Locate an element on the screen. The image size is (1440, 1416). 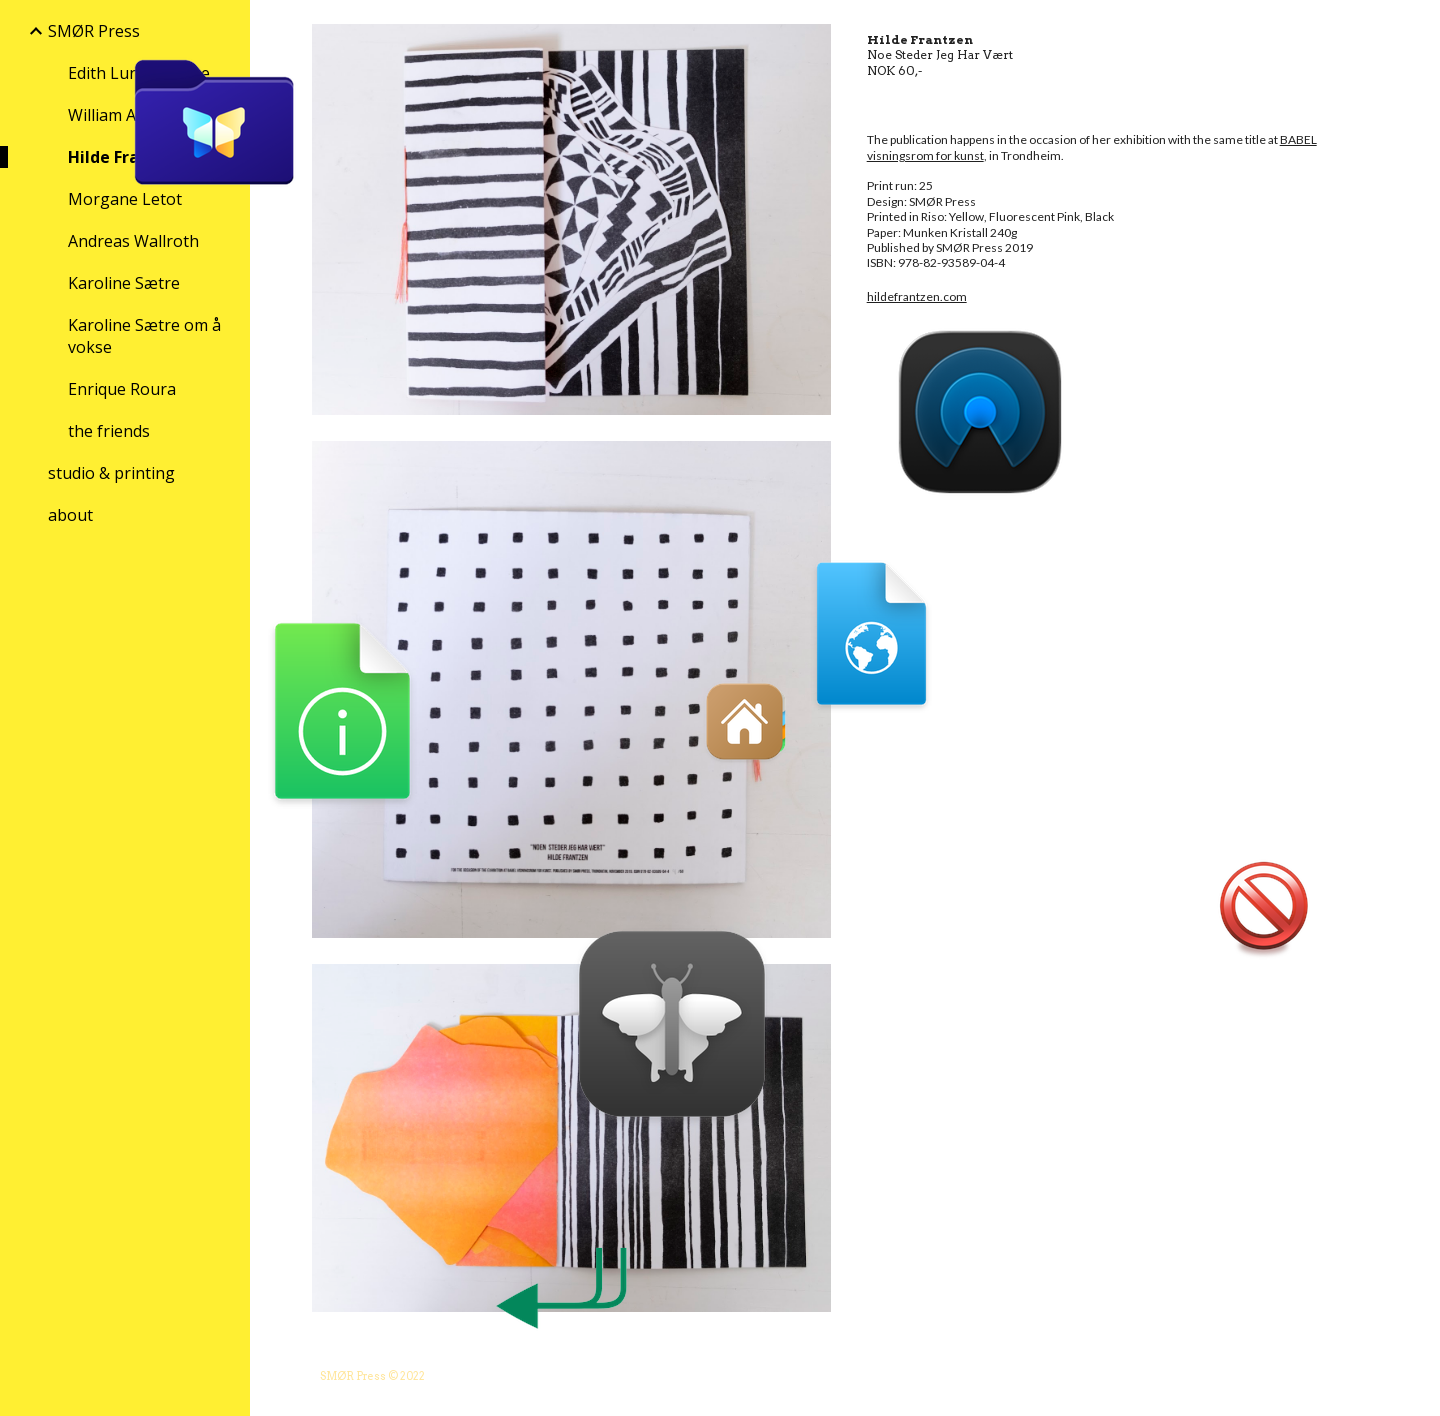
open homebank personal finance app is located at coordinates (744, 721).